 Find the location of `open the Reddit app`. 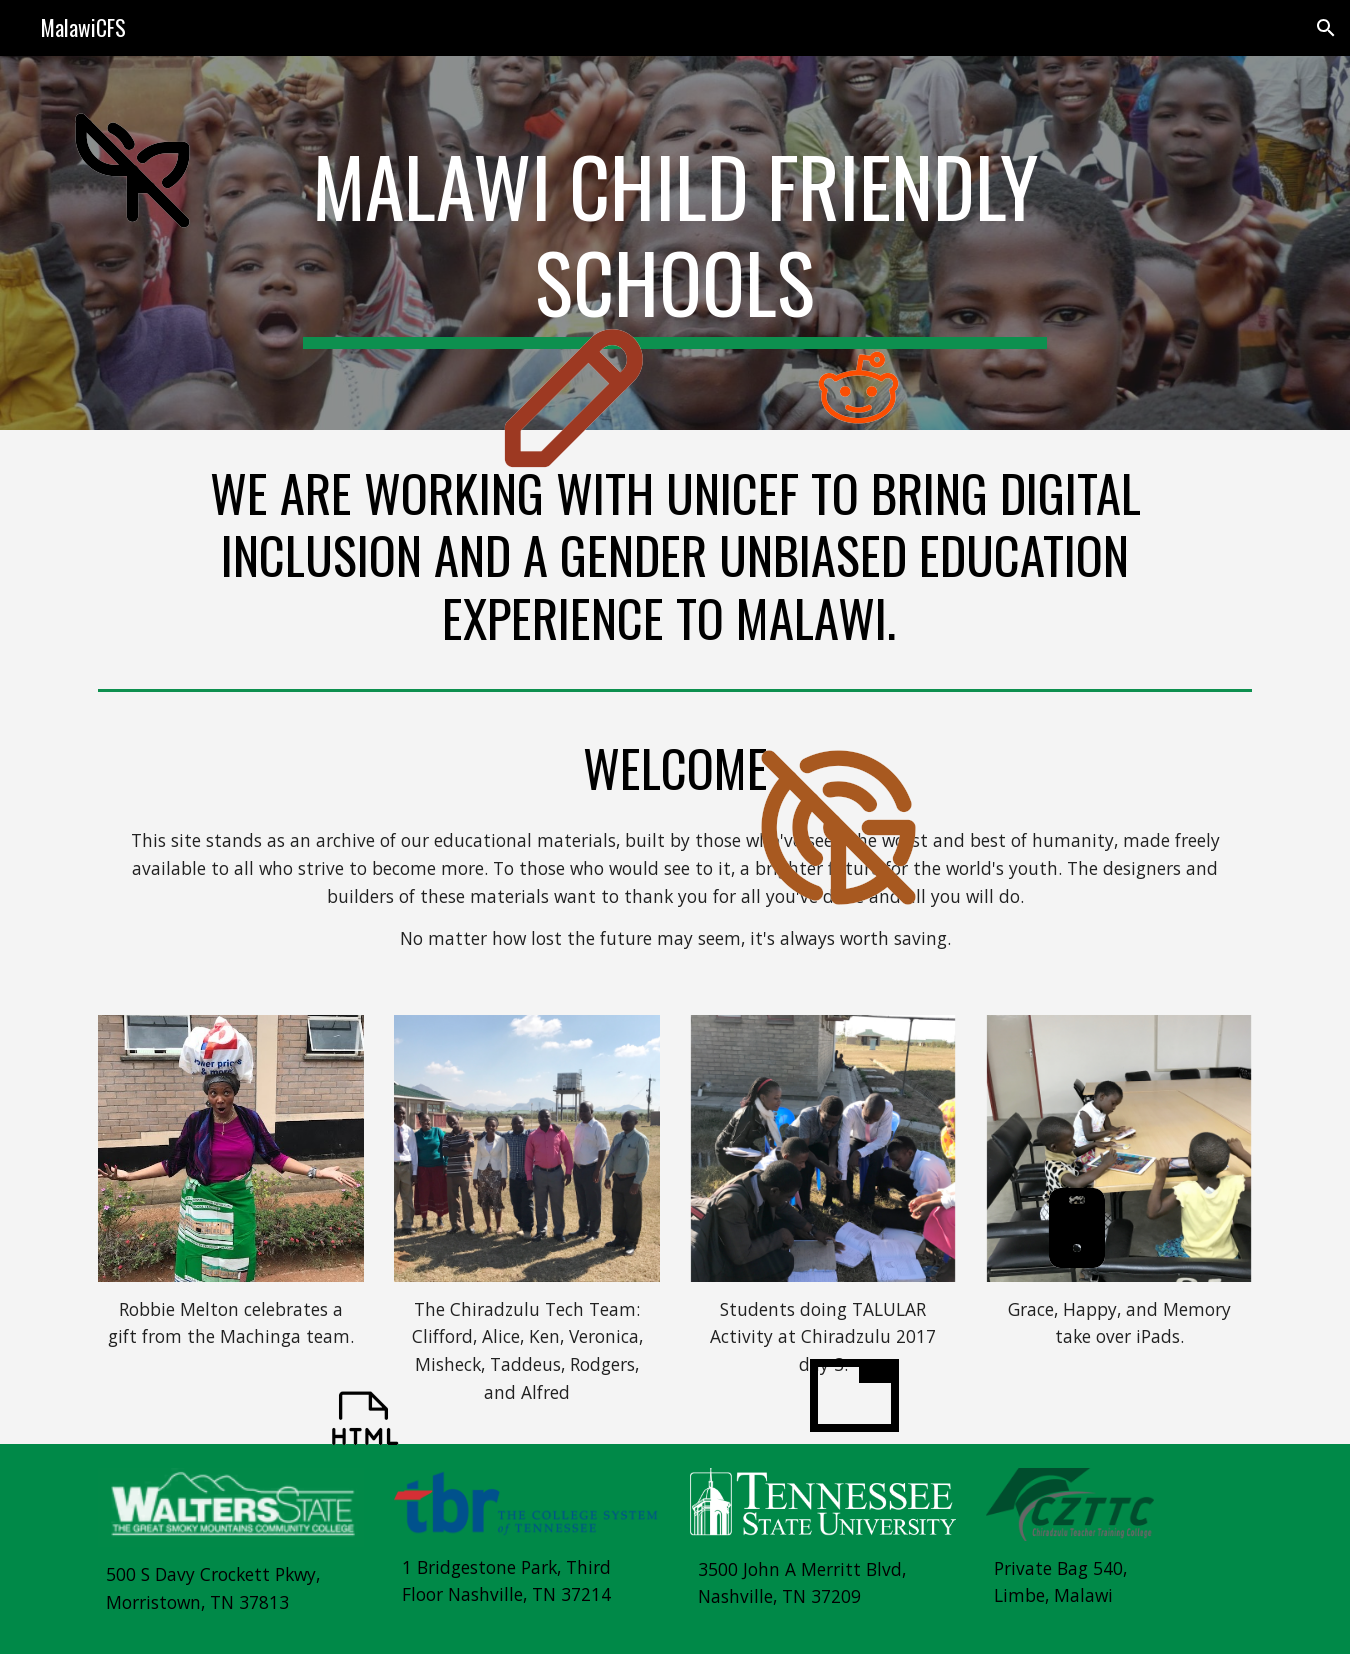

open the Reddit app is located at coordinates (858, 391).